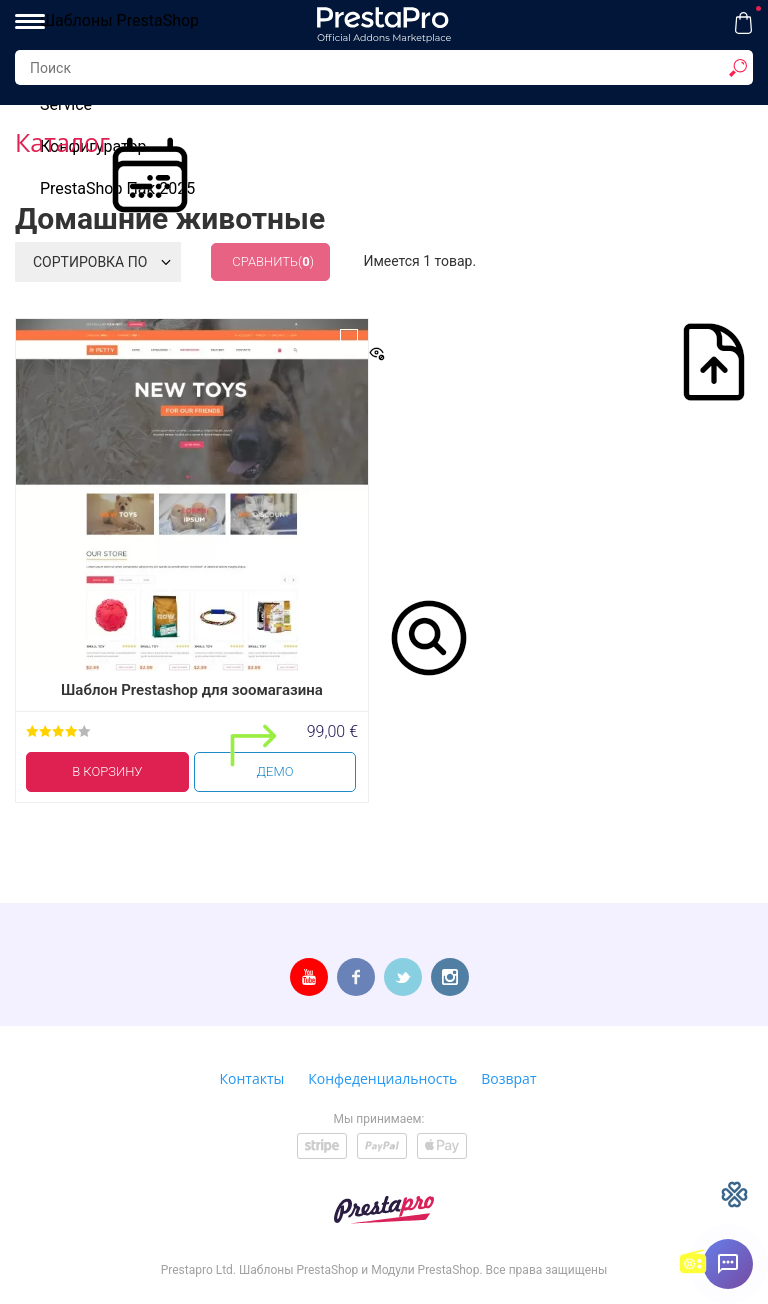 The height and width of the screenshot is (1304, 768). What do you see at coordinates (150, 175) in the screenshot?
I see `select a date range on the calendar` at bounding box center [150, 175].